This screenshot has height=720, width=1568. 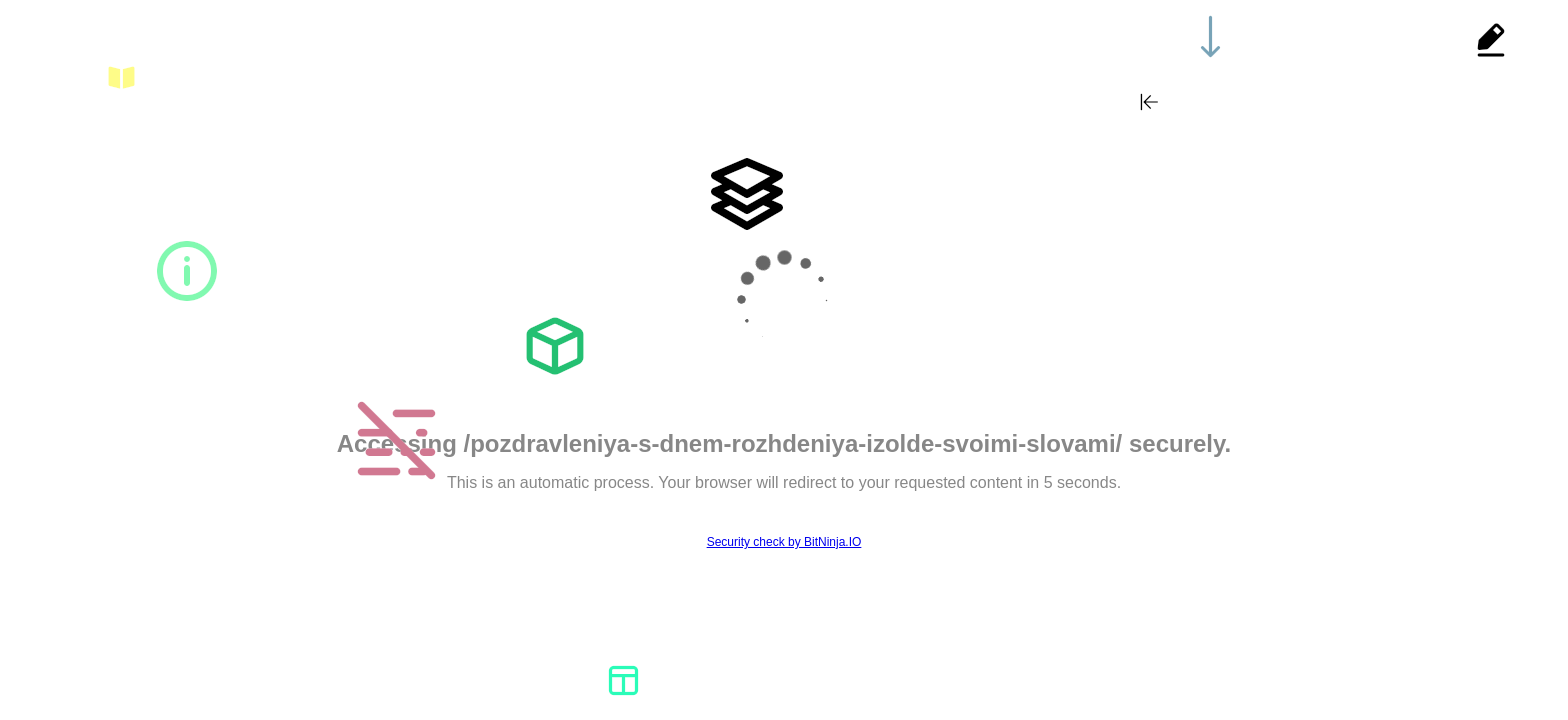 What do you see at coordinates (187, 271) in the screenshot?
I see `view more information` at bounding box center [187, 271].